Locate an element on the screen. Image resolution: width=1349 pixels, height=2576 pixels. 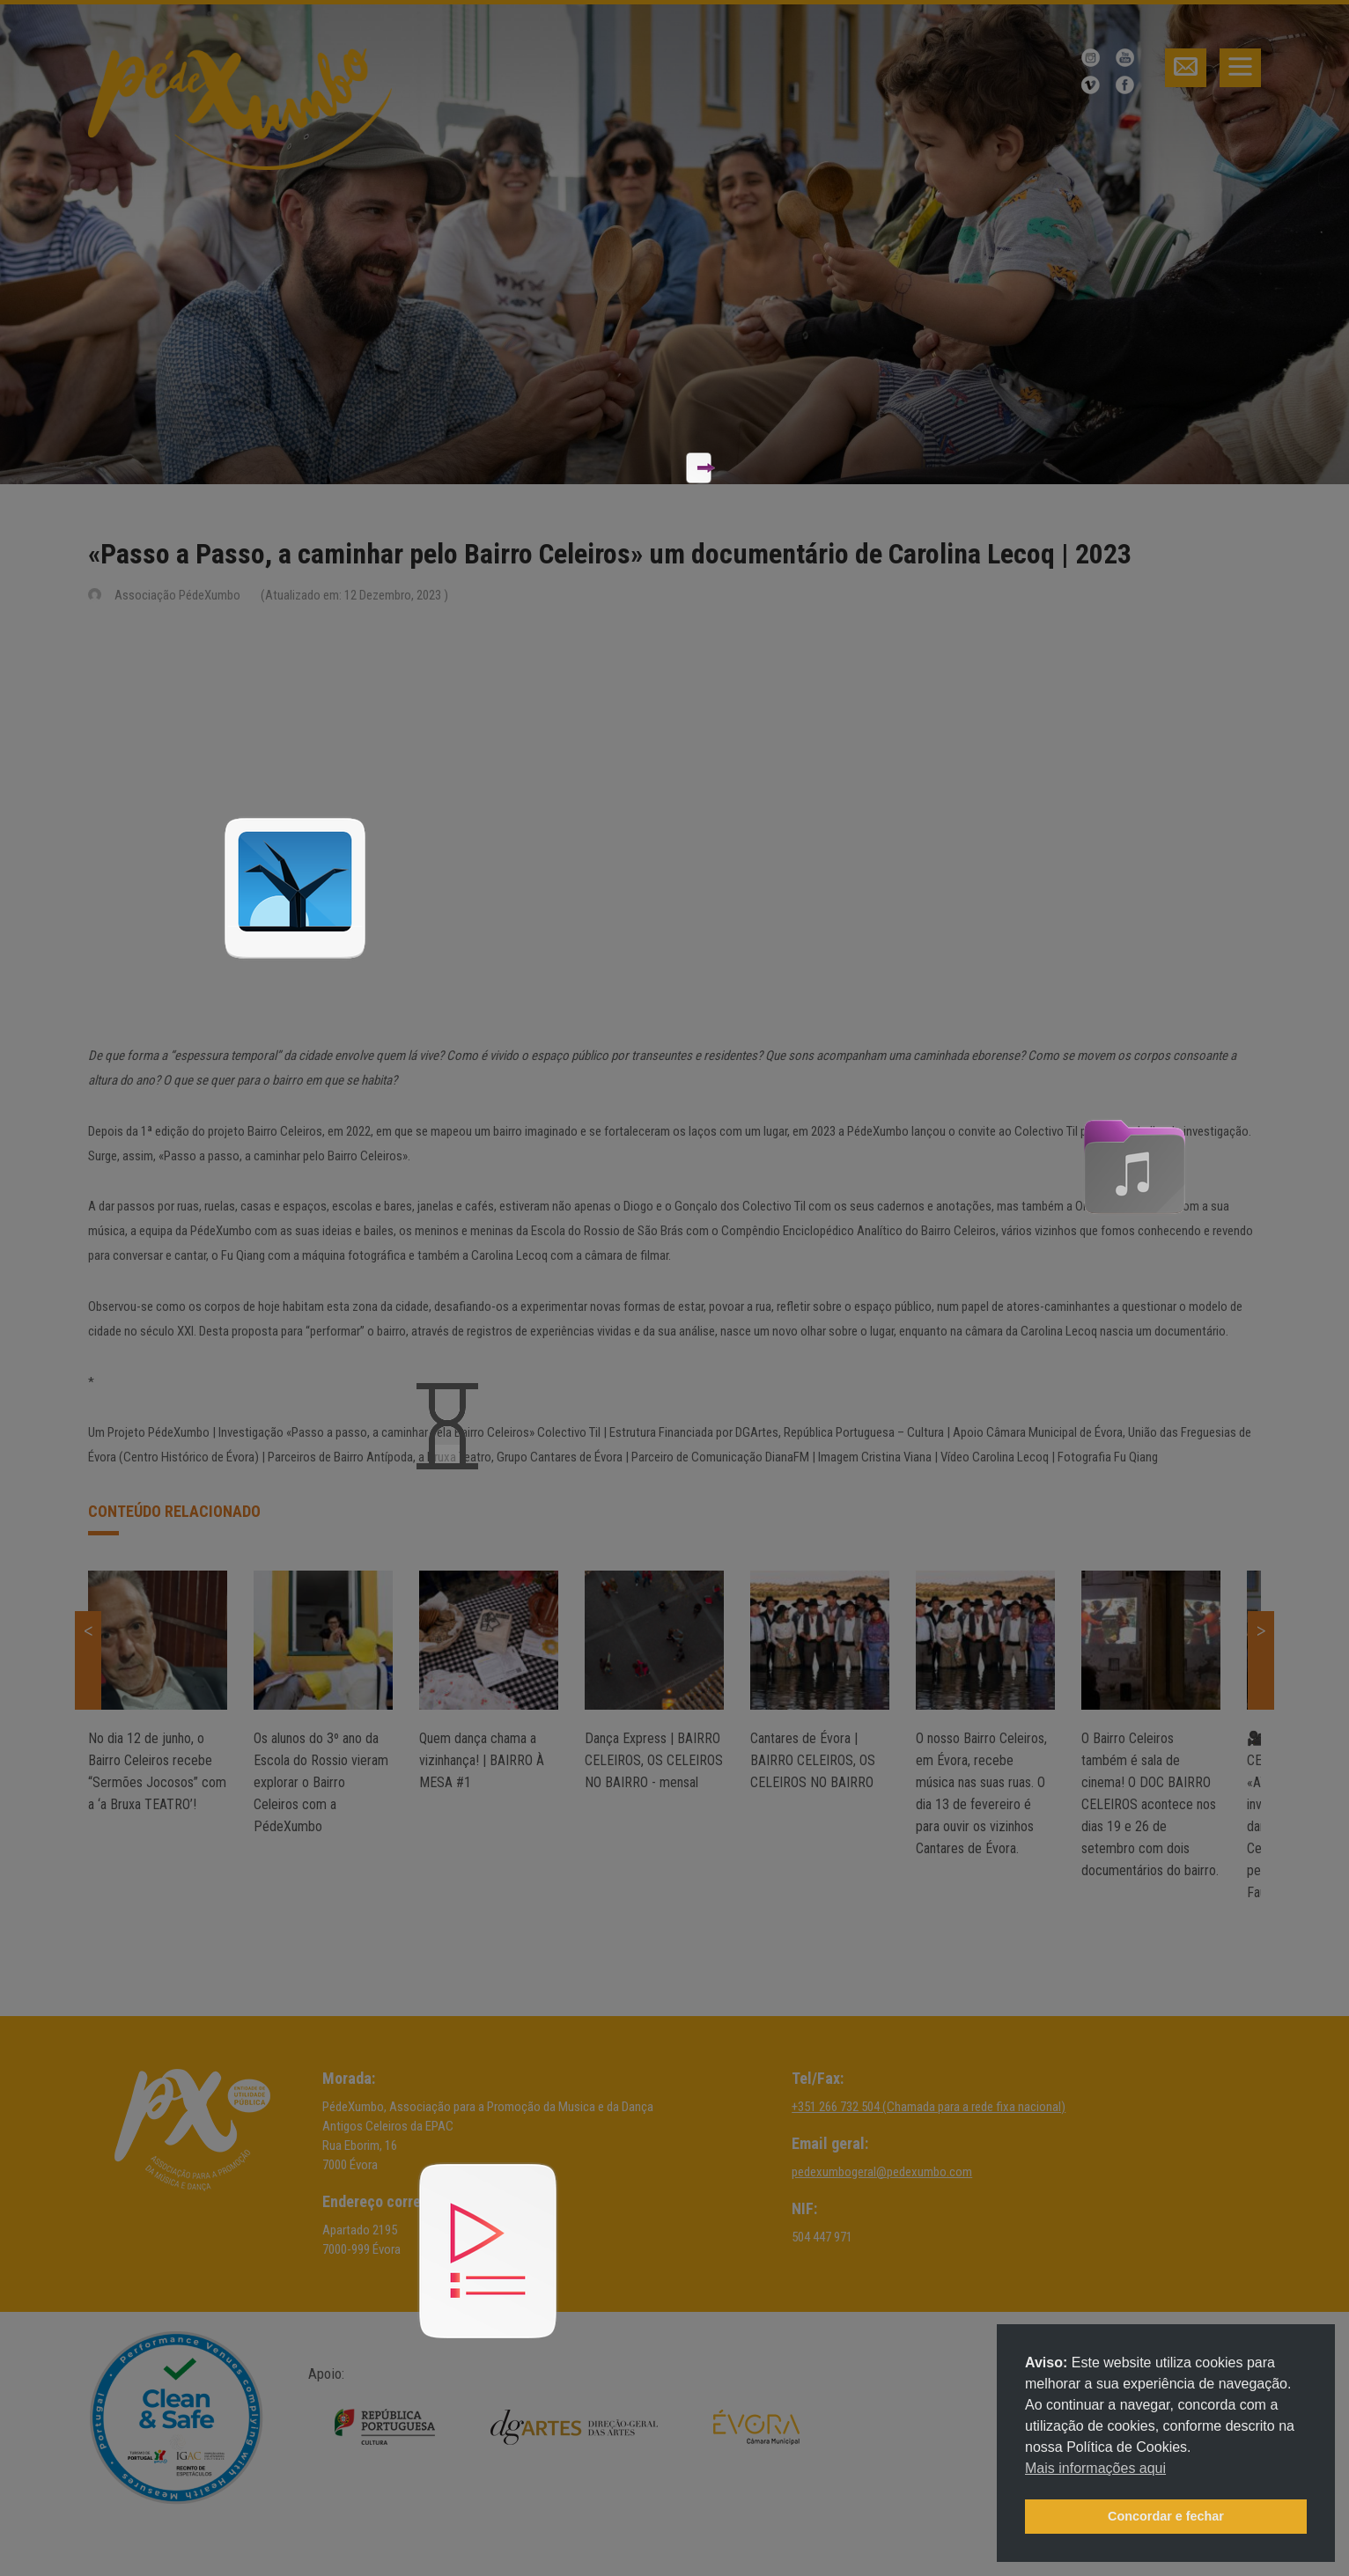
open shotwell photo manager is located at coordinates (295, 888).